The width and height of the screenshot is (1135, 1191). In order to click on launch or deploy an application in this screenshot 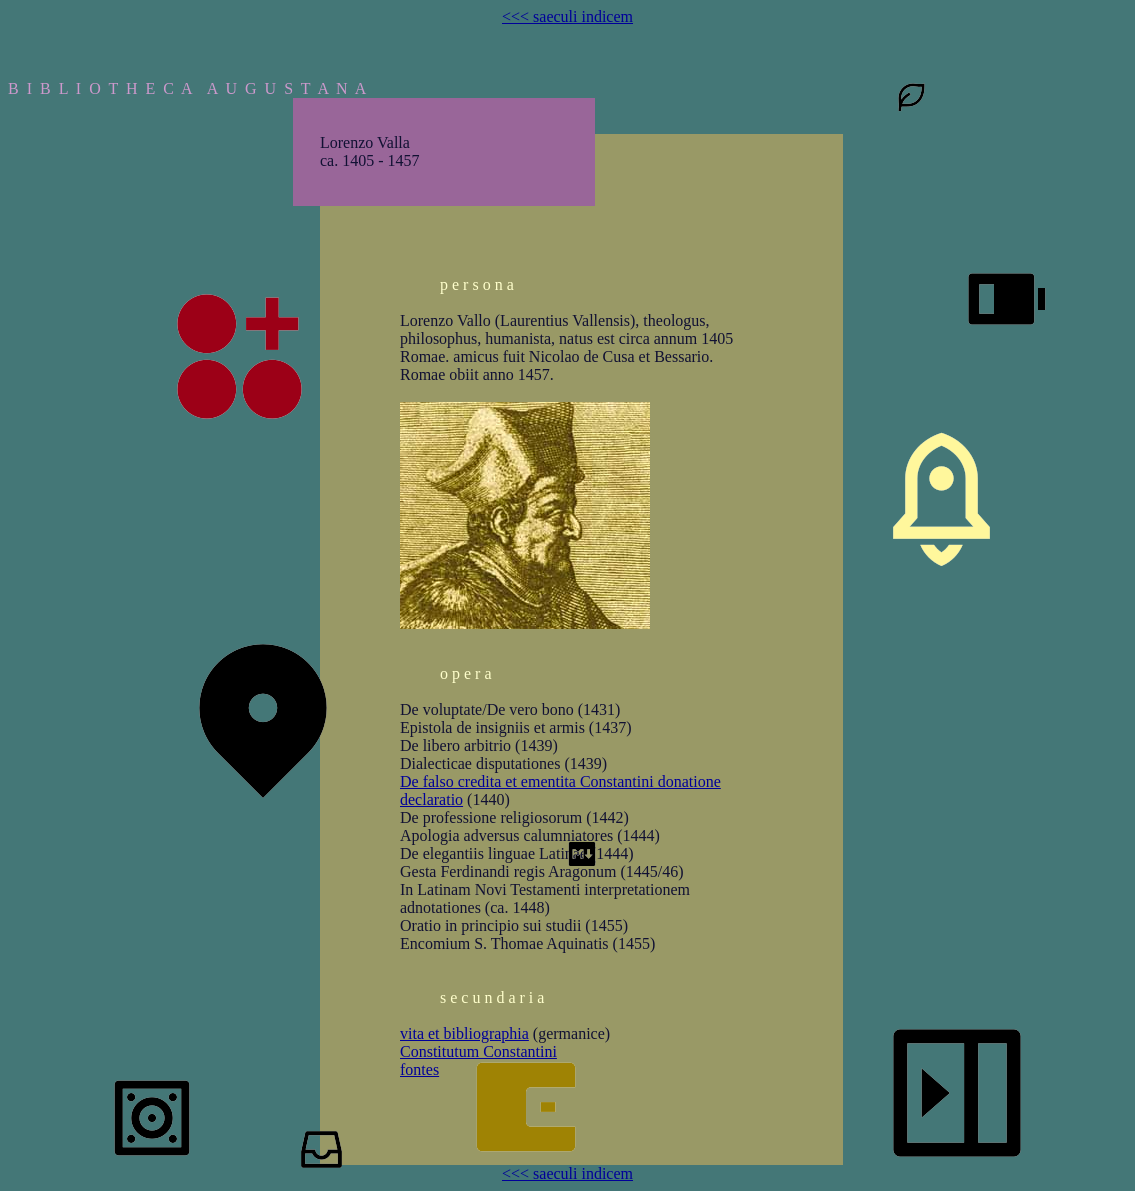, I will do `click(941, 496)`.